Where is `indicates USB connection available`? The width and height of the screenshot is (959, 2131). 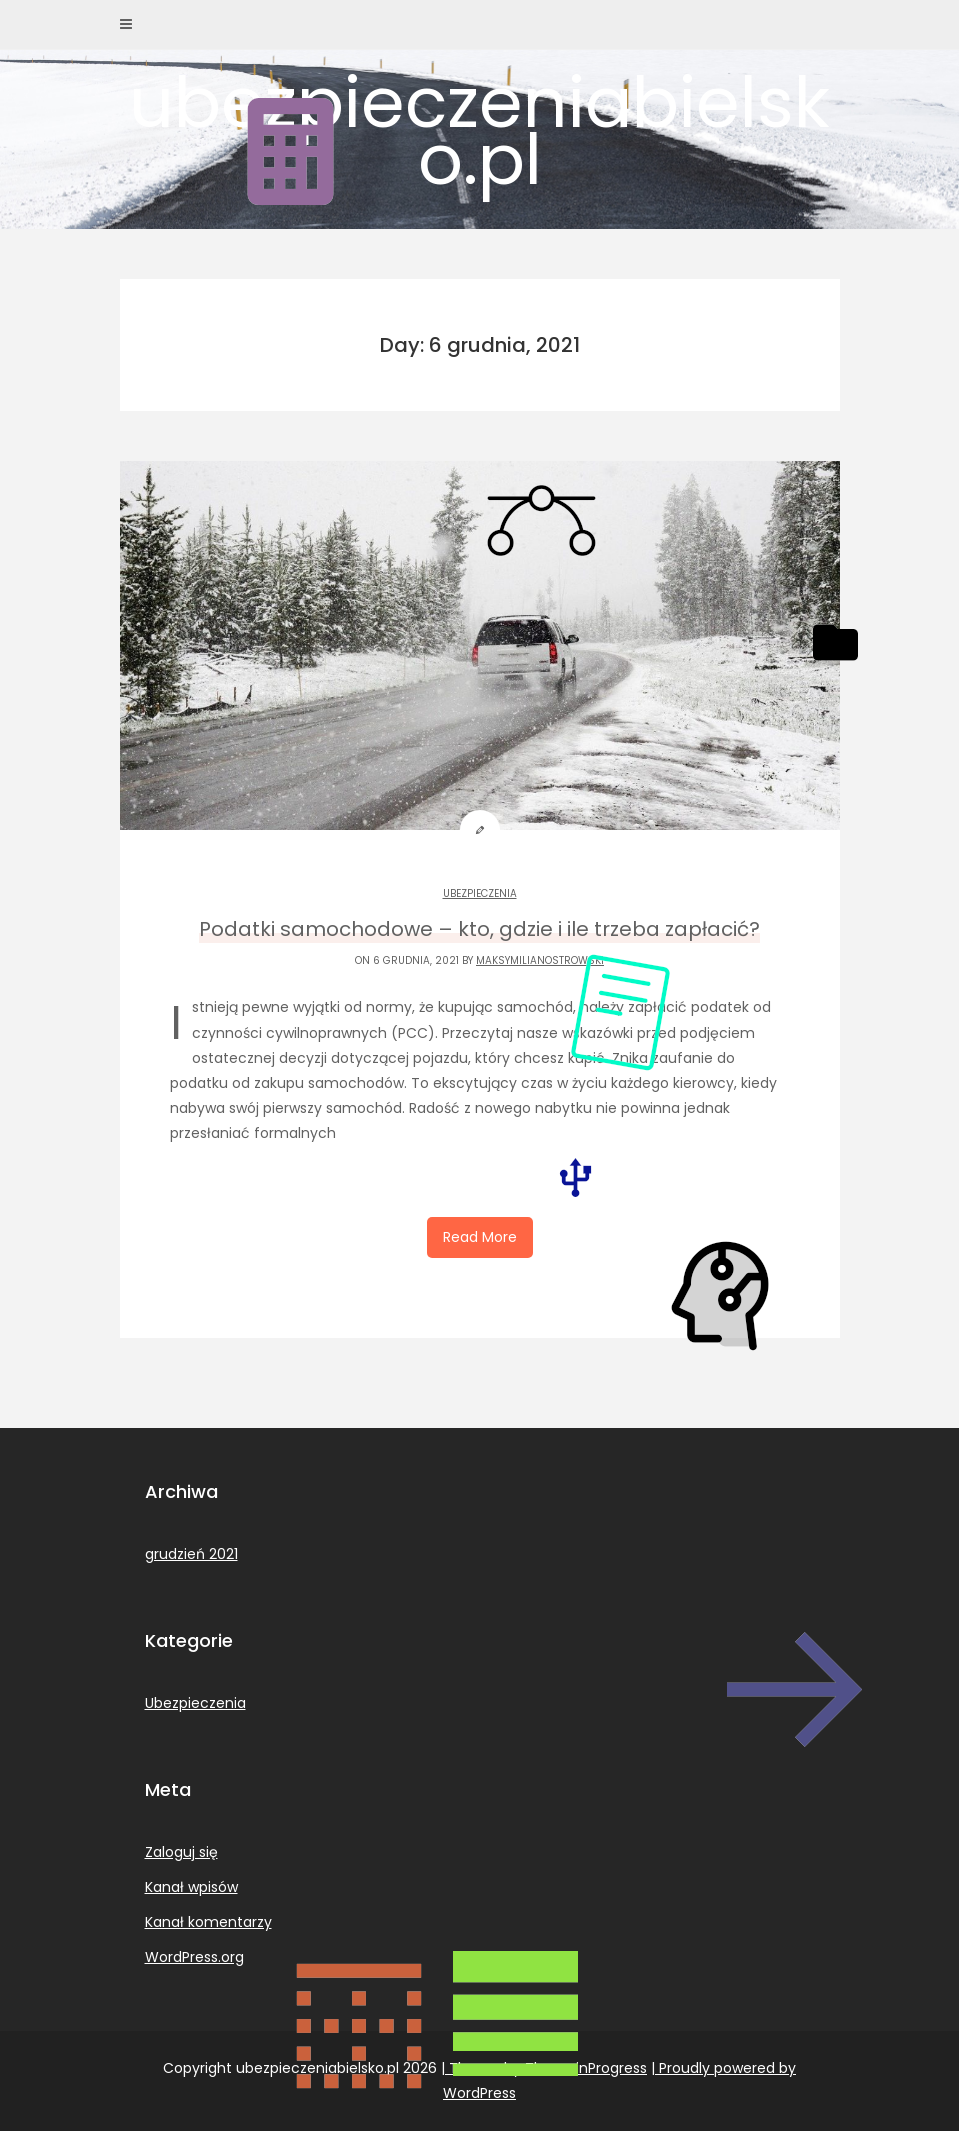
indicates USB connection available is located at coordinates (575, 1177).